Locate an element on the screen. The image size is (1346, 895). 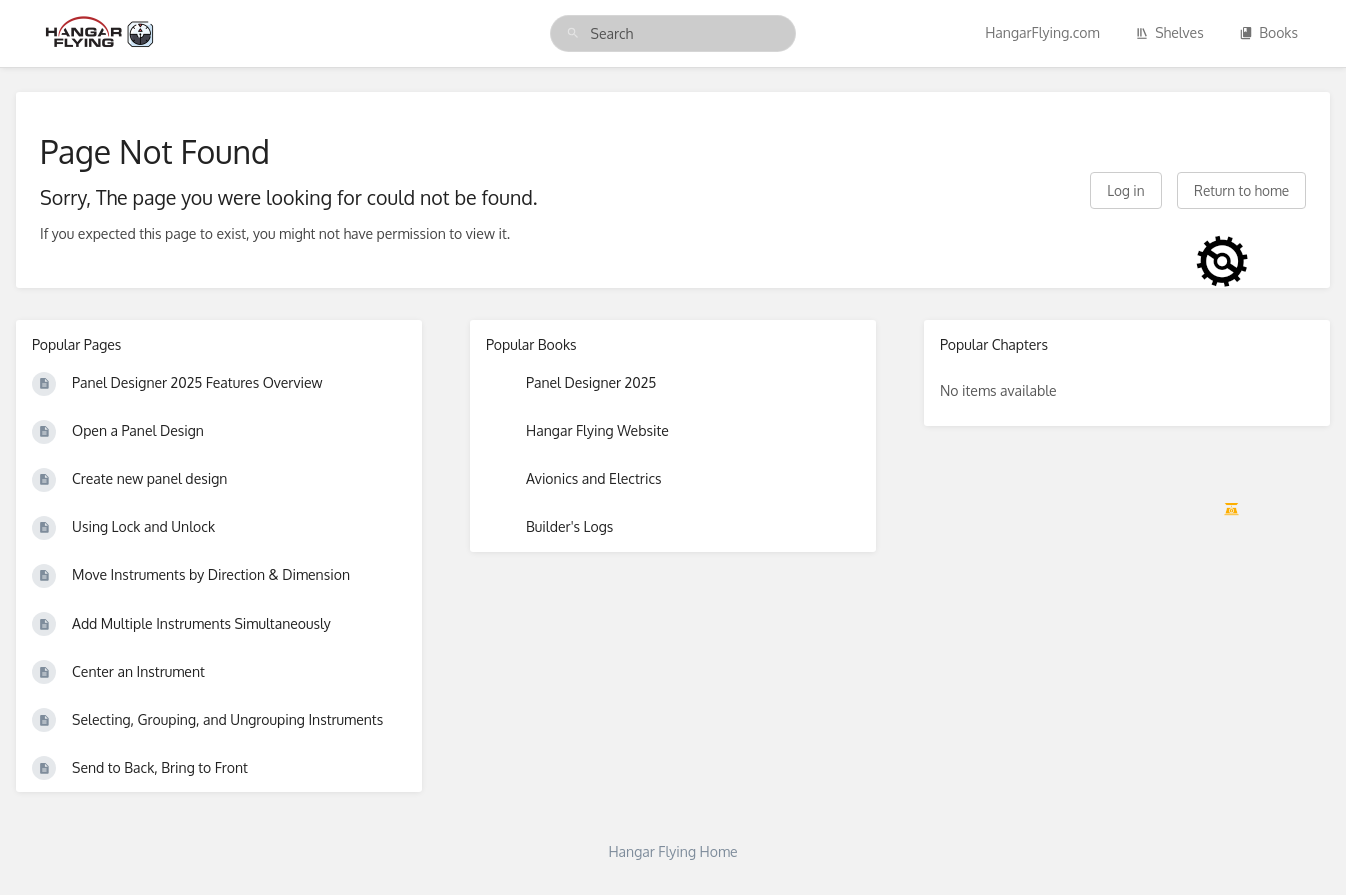
weigh ingredients for a recipe is located at coordinates (1231, 507).